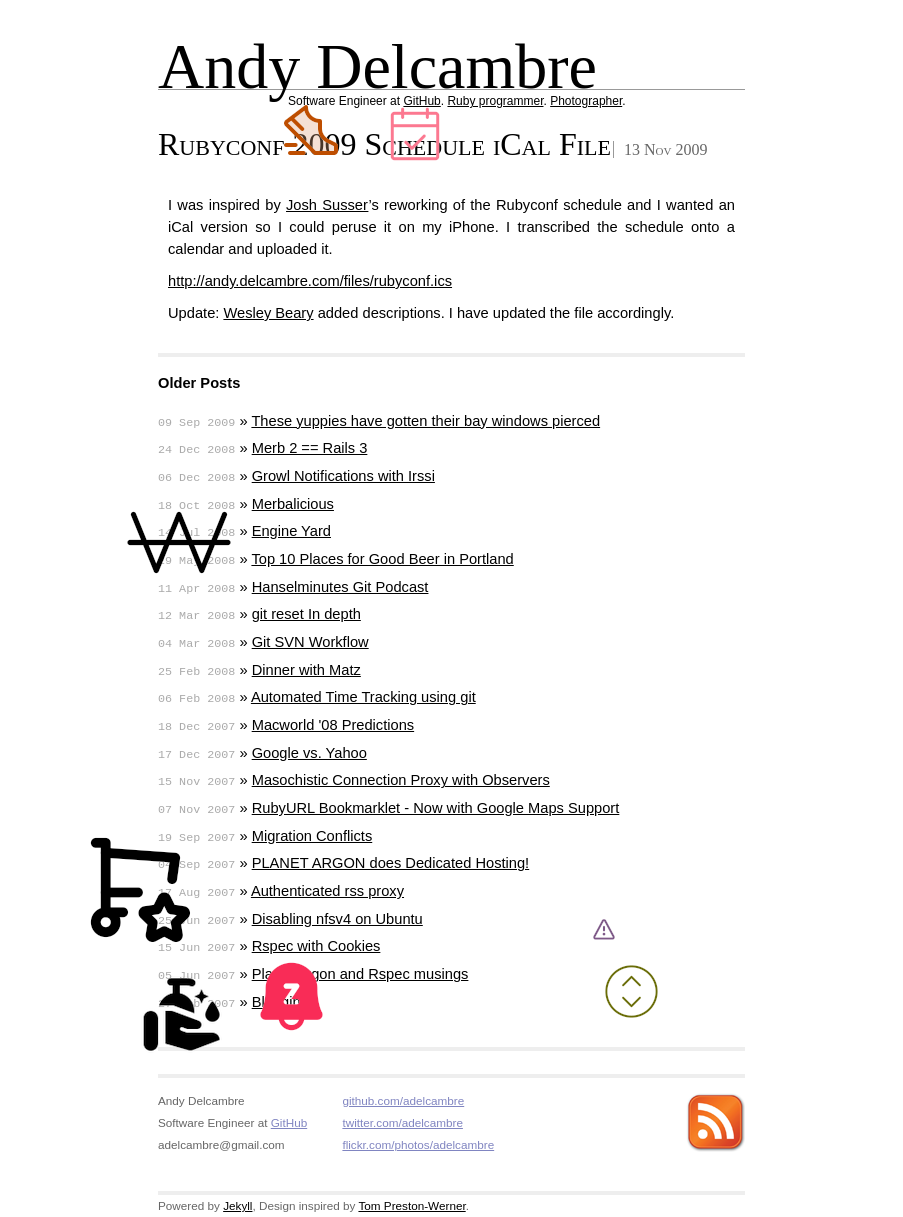 This screenshot has height=1217, width=903. I want to click on start a run or workout activity, so click(310, 133).